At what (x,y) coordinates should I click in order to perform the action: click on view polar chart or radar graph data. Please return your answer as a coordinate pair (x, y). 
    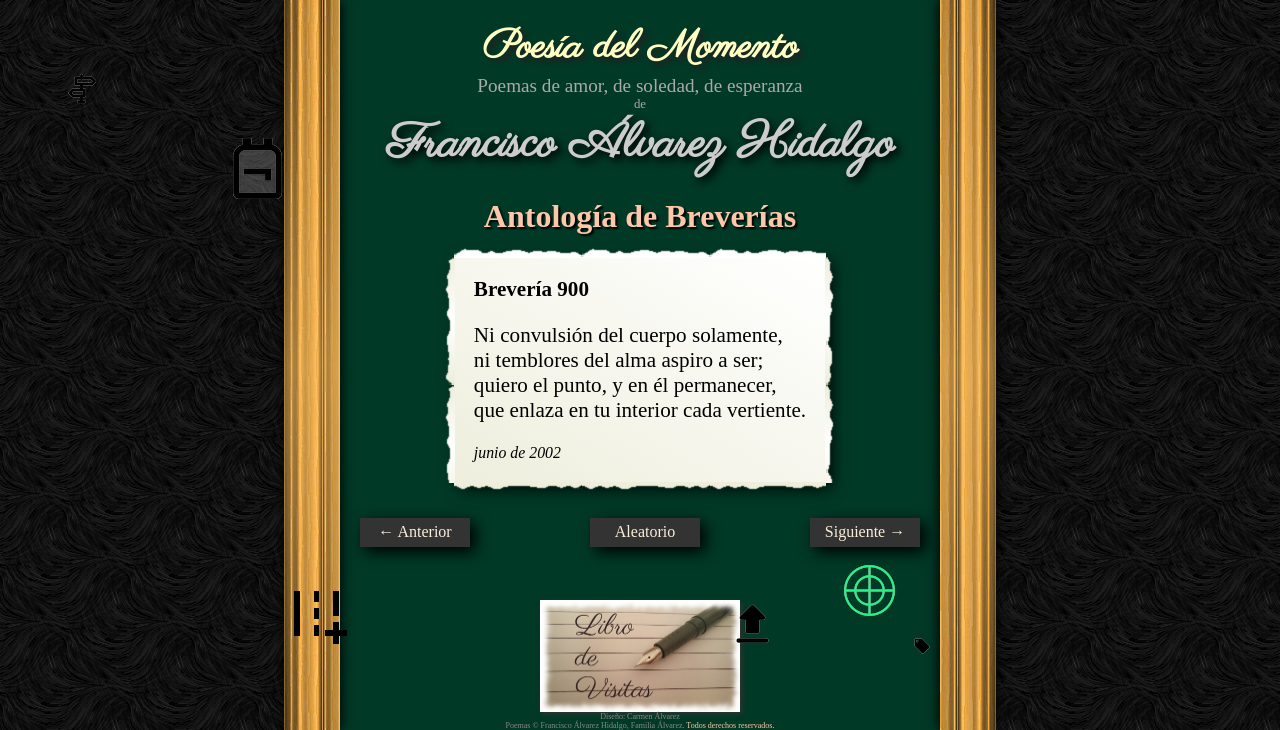
    Looking at the image, I should click on (869, 590).